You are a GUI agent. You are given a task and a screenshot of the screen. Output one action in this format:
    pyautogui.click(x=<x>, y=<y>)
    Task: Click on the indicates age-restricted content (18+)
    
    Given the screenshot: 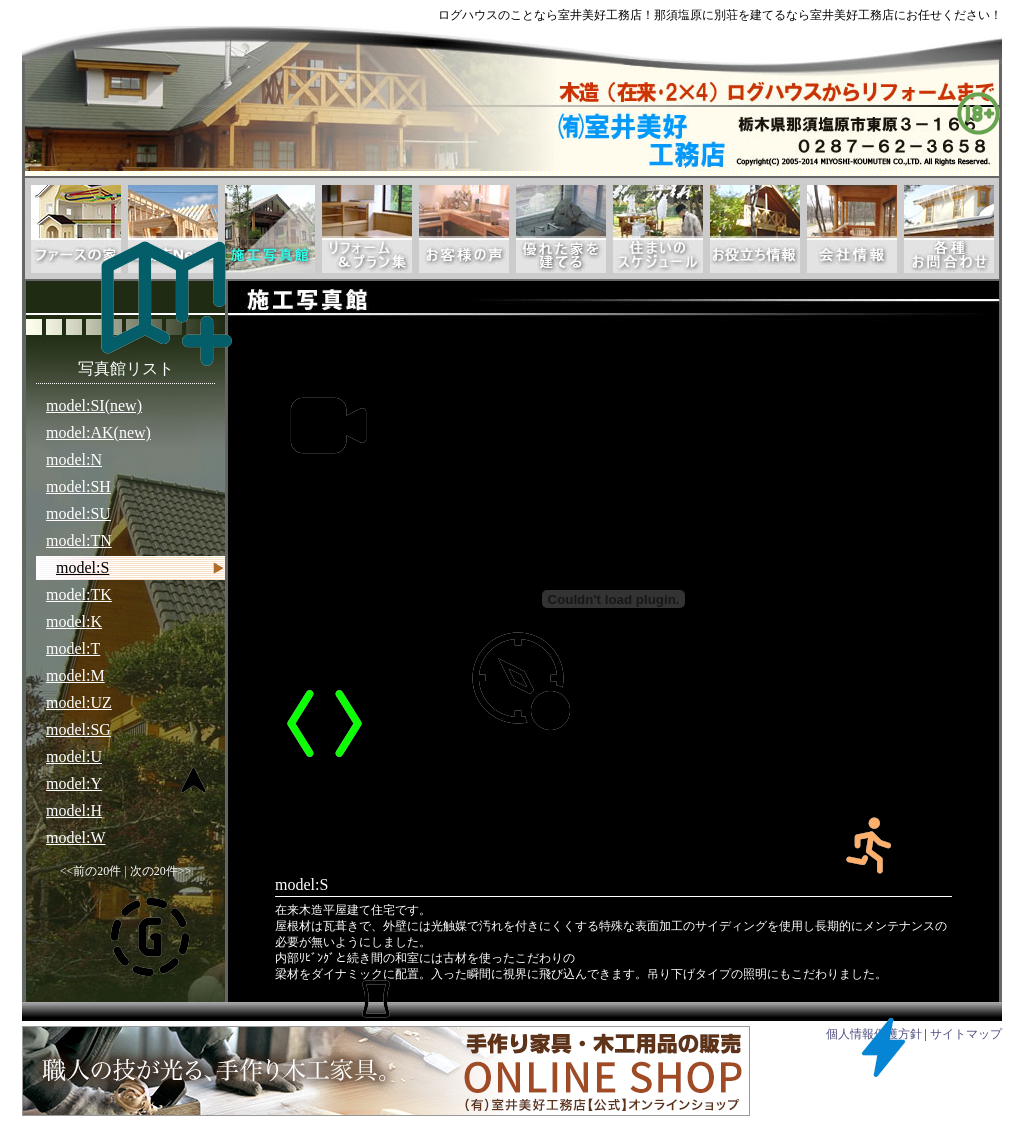 What is the action you would take?
    pyautogui.click(x=978, y=113)
    